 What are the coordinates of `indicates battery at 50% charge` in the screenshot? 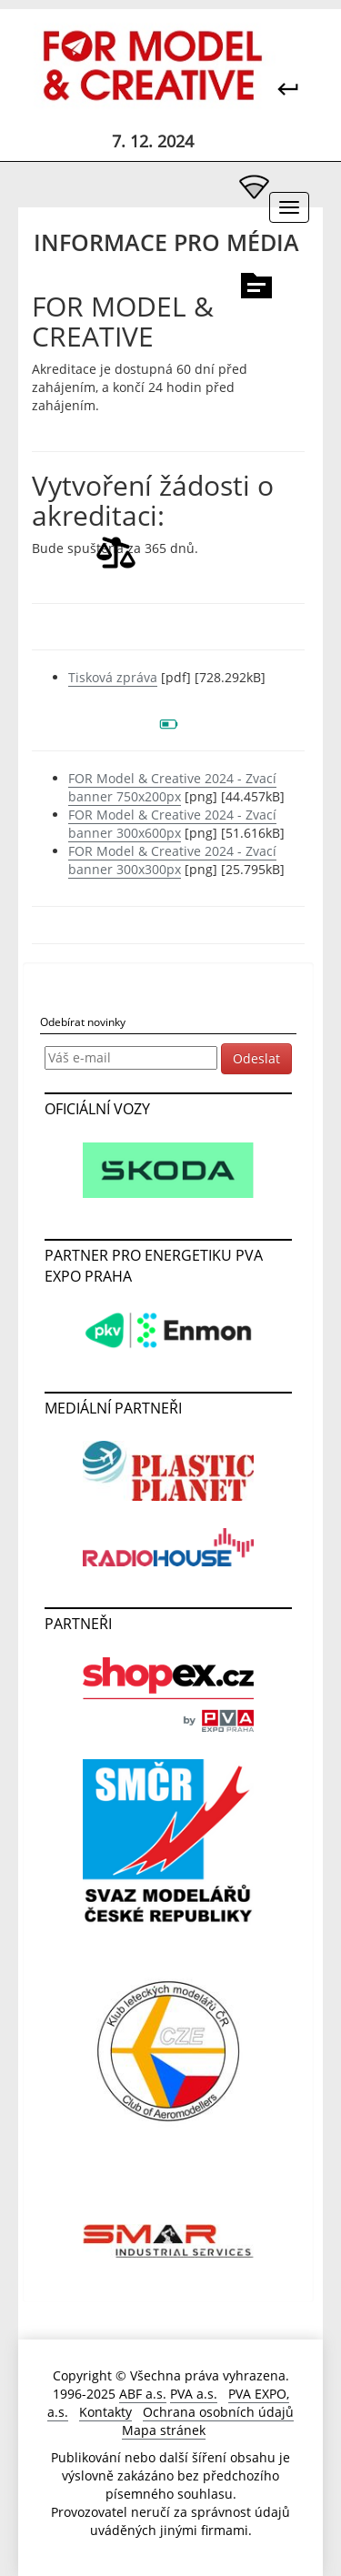 It's located at (168, 723).